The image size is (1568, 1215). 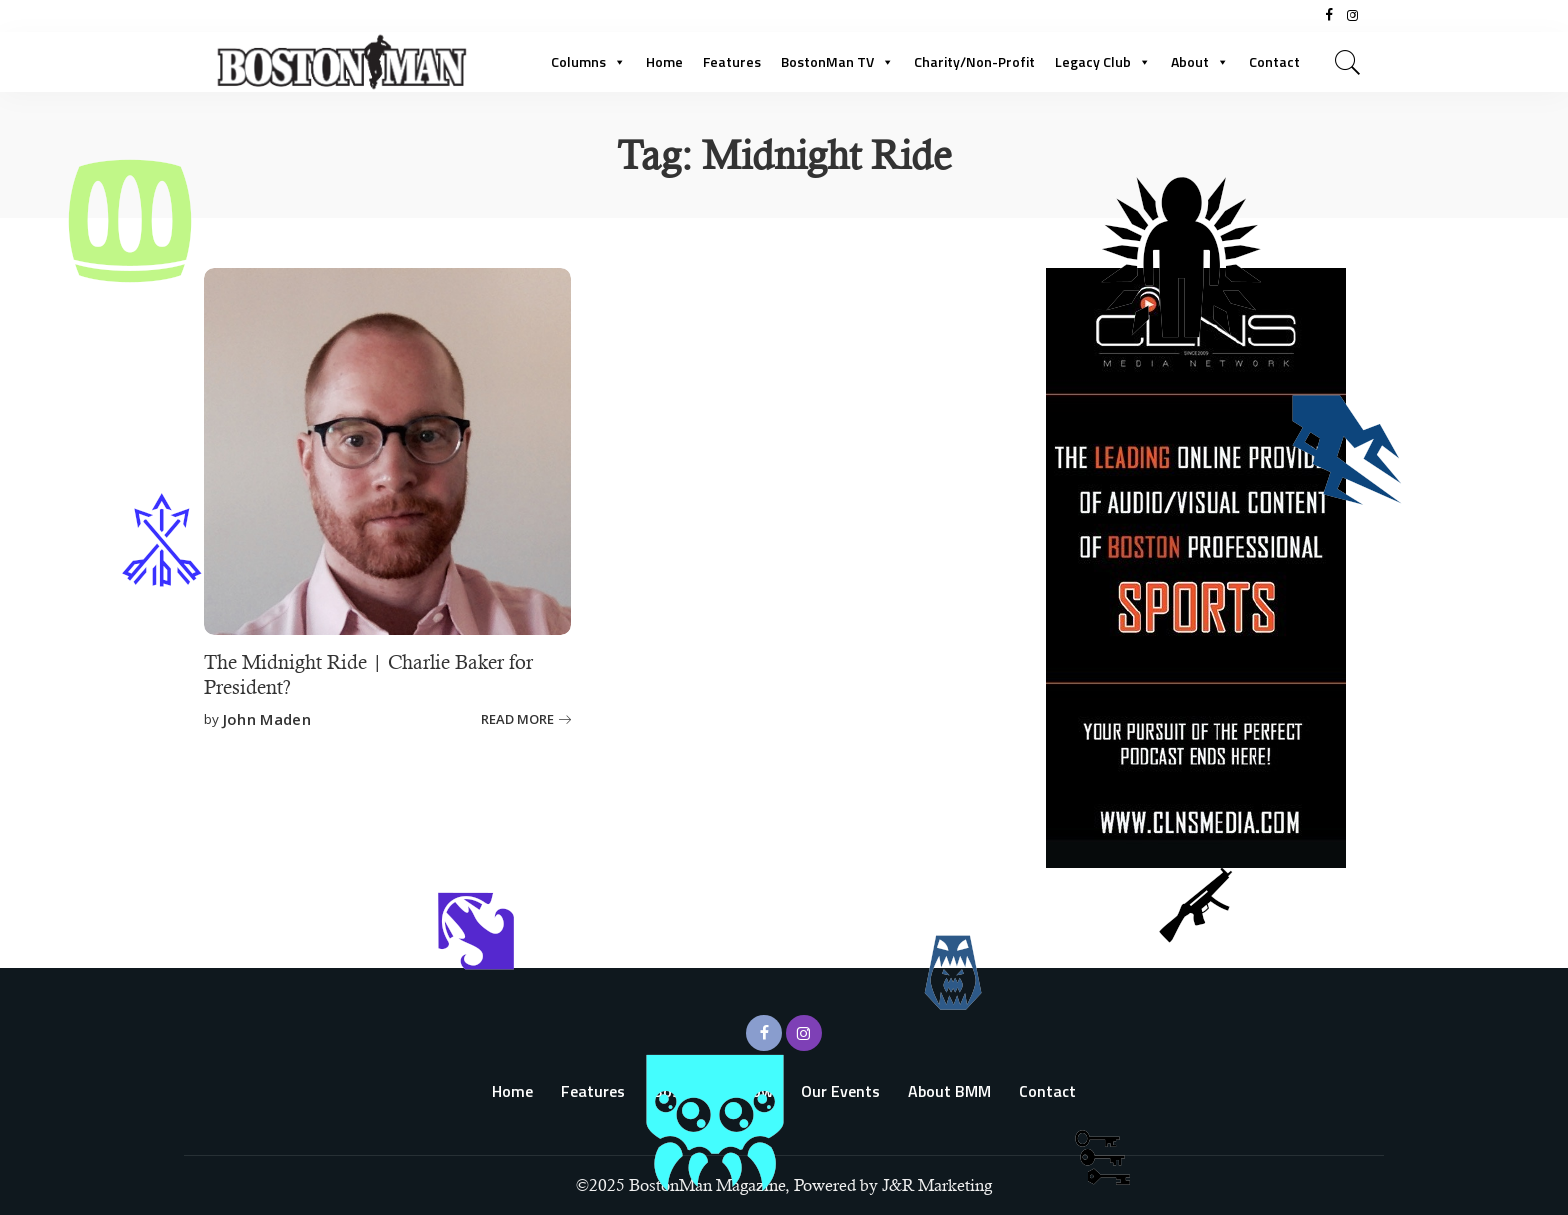 What do you see at coordinates (715, 1123) in the screenshot?
I see `spider or arachnid enemy character in a game` at bounding box center [715, 1123].